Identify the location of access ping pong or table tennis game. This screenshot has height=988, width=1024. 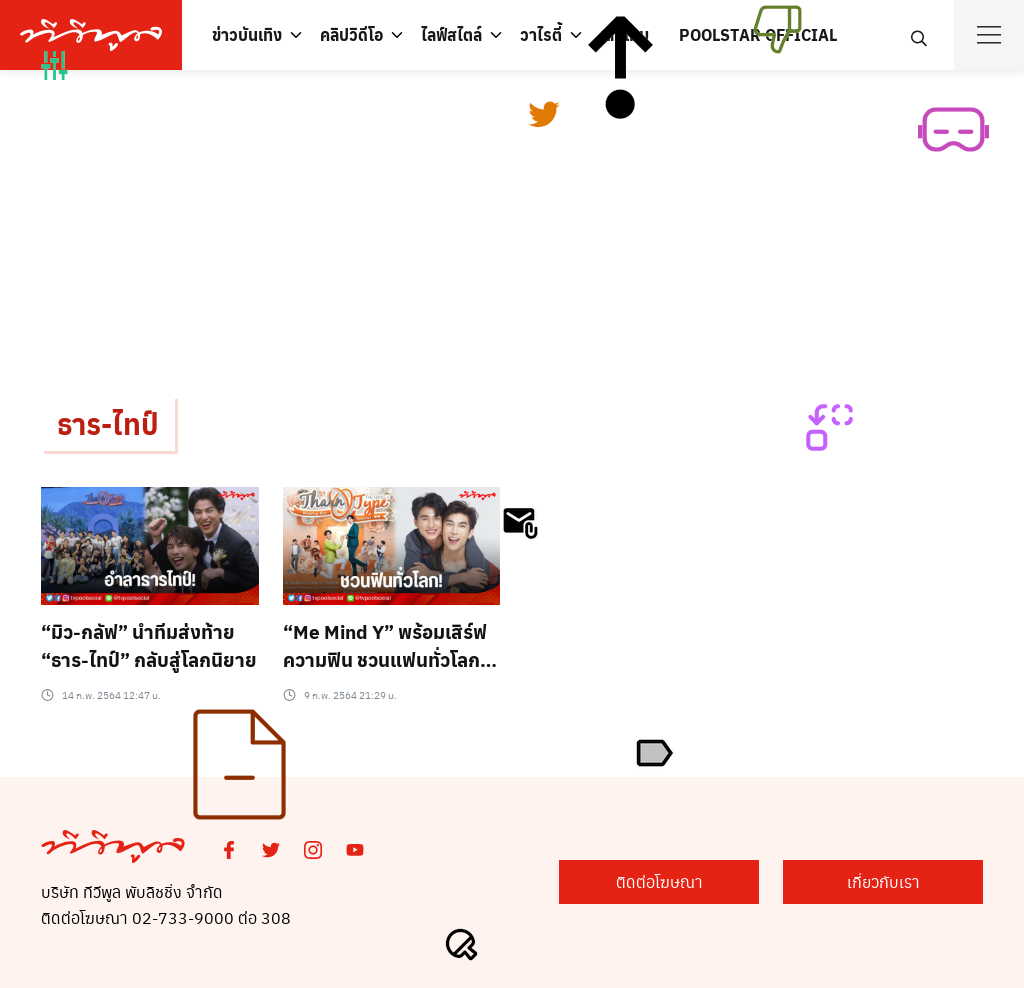
(461, 944).